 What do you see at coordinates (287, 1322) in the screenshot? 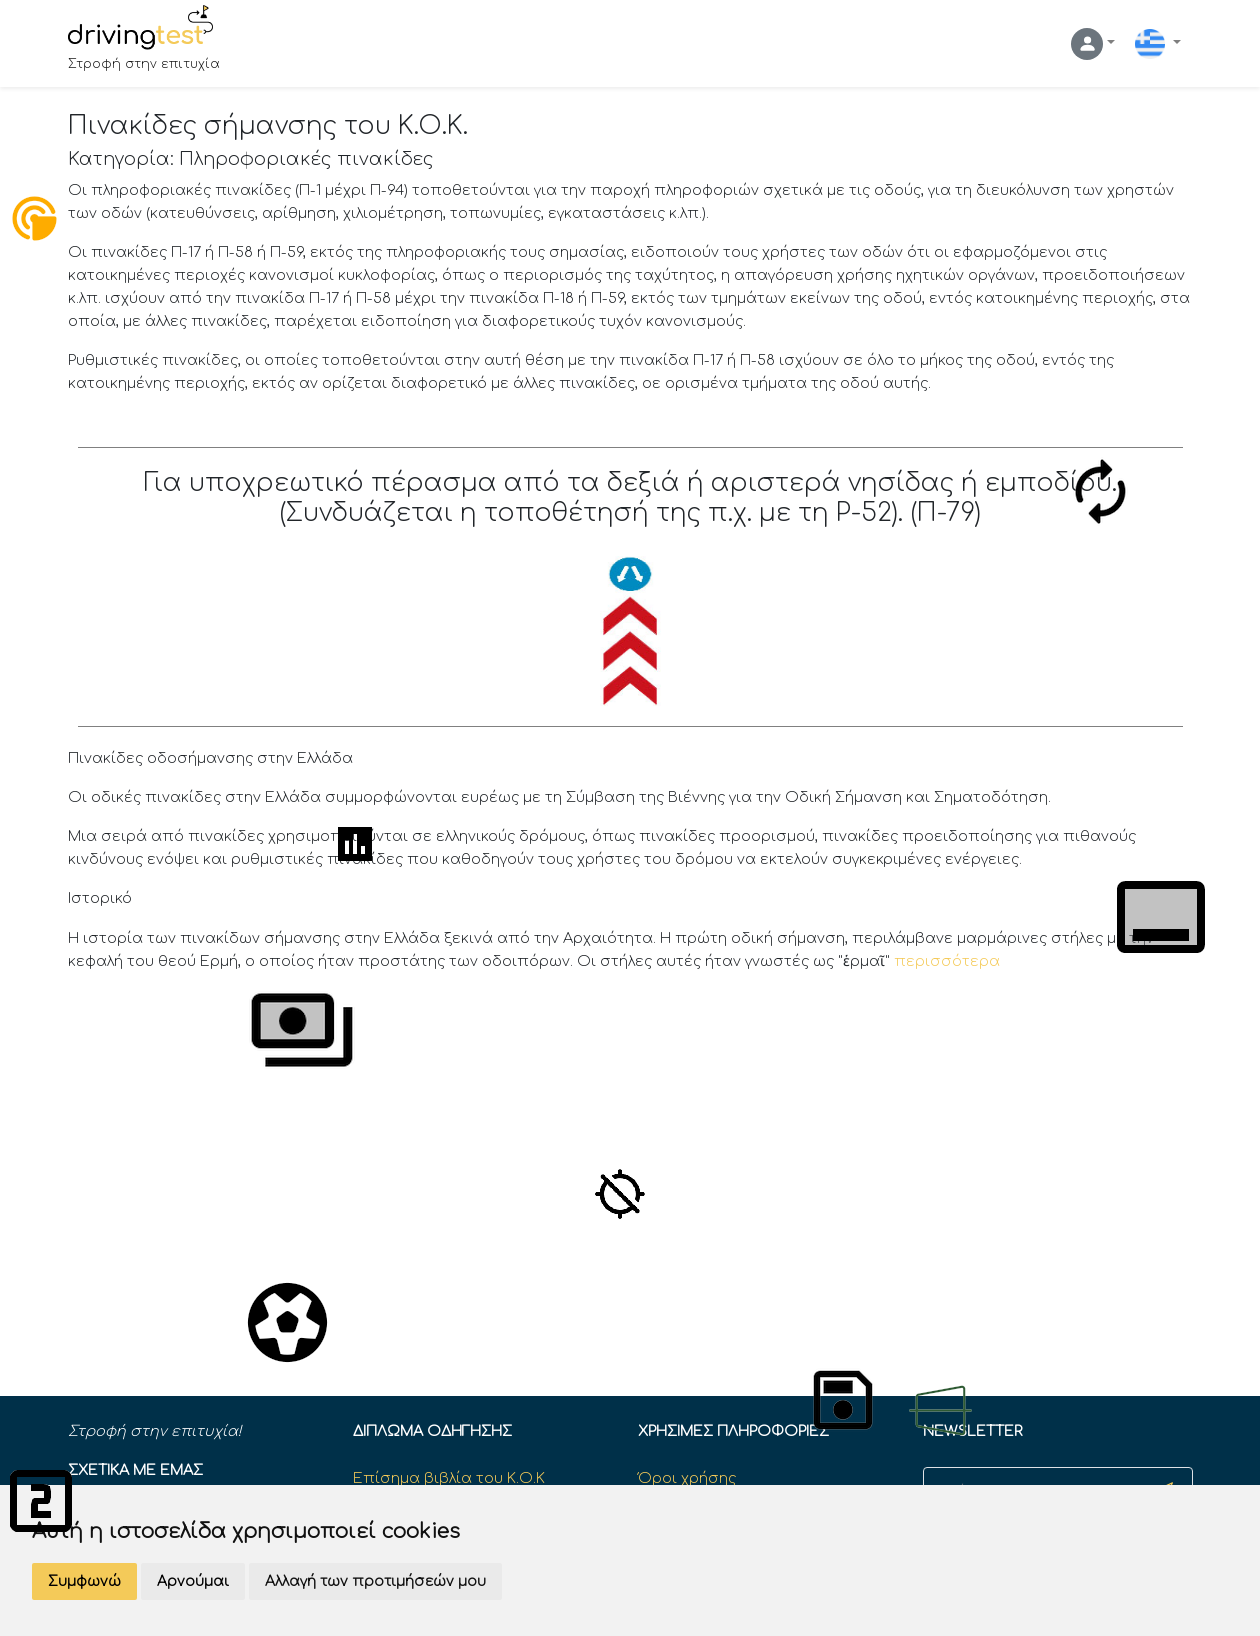
I see `access sports or soccer-related content` at bounding box center [287, 1322].